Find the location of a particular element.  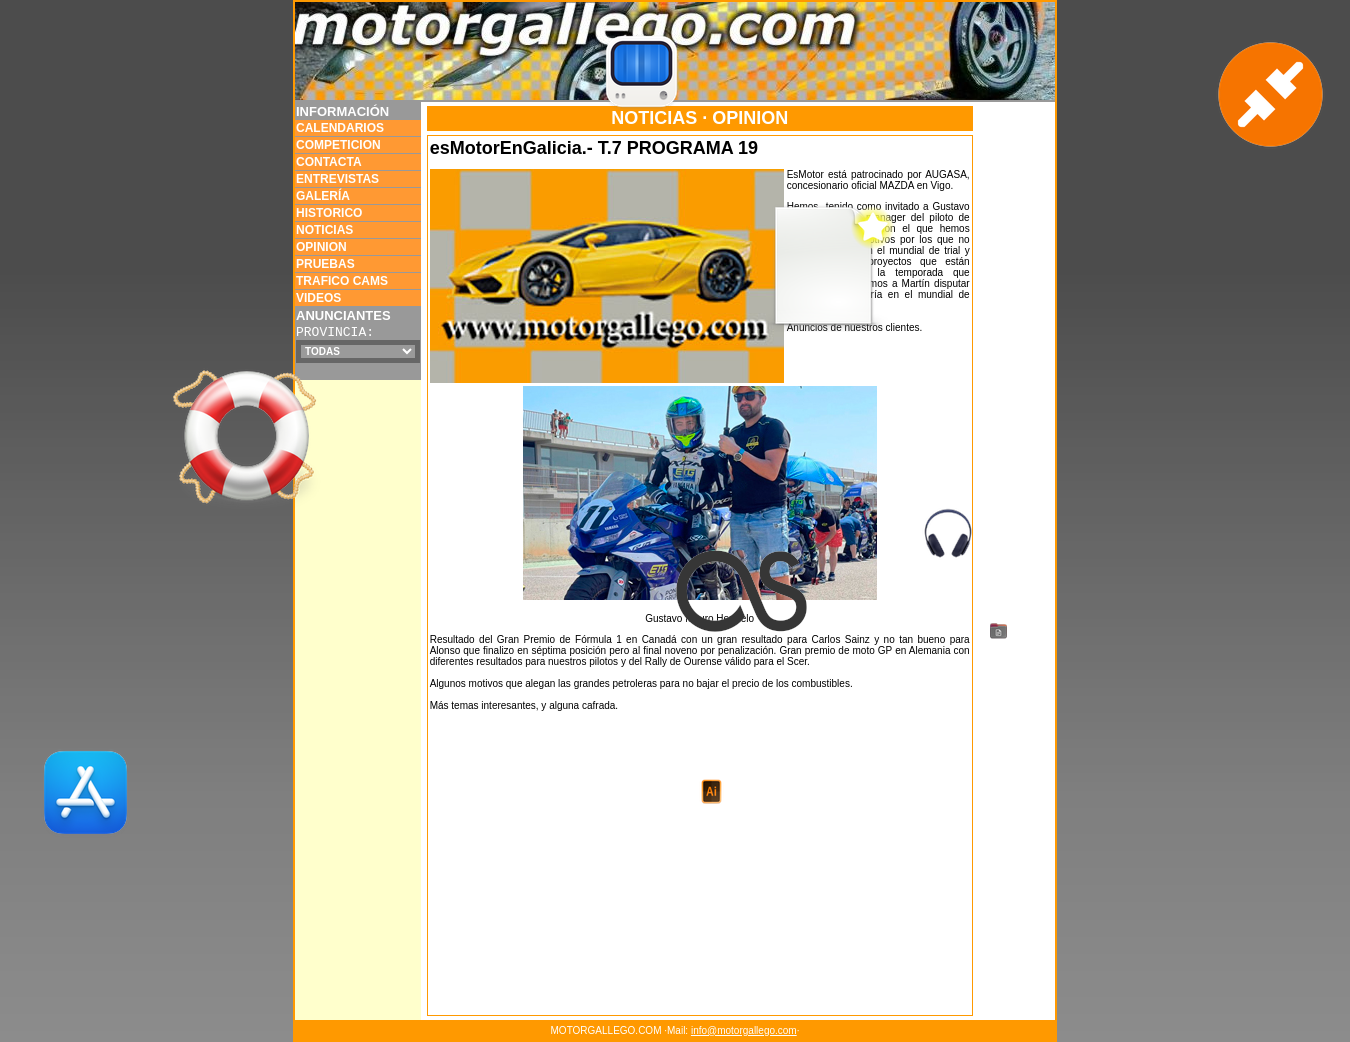

open an Adobe Illustrator file is located at coordinates (711, 791).